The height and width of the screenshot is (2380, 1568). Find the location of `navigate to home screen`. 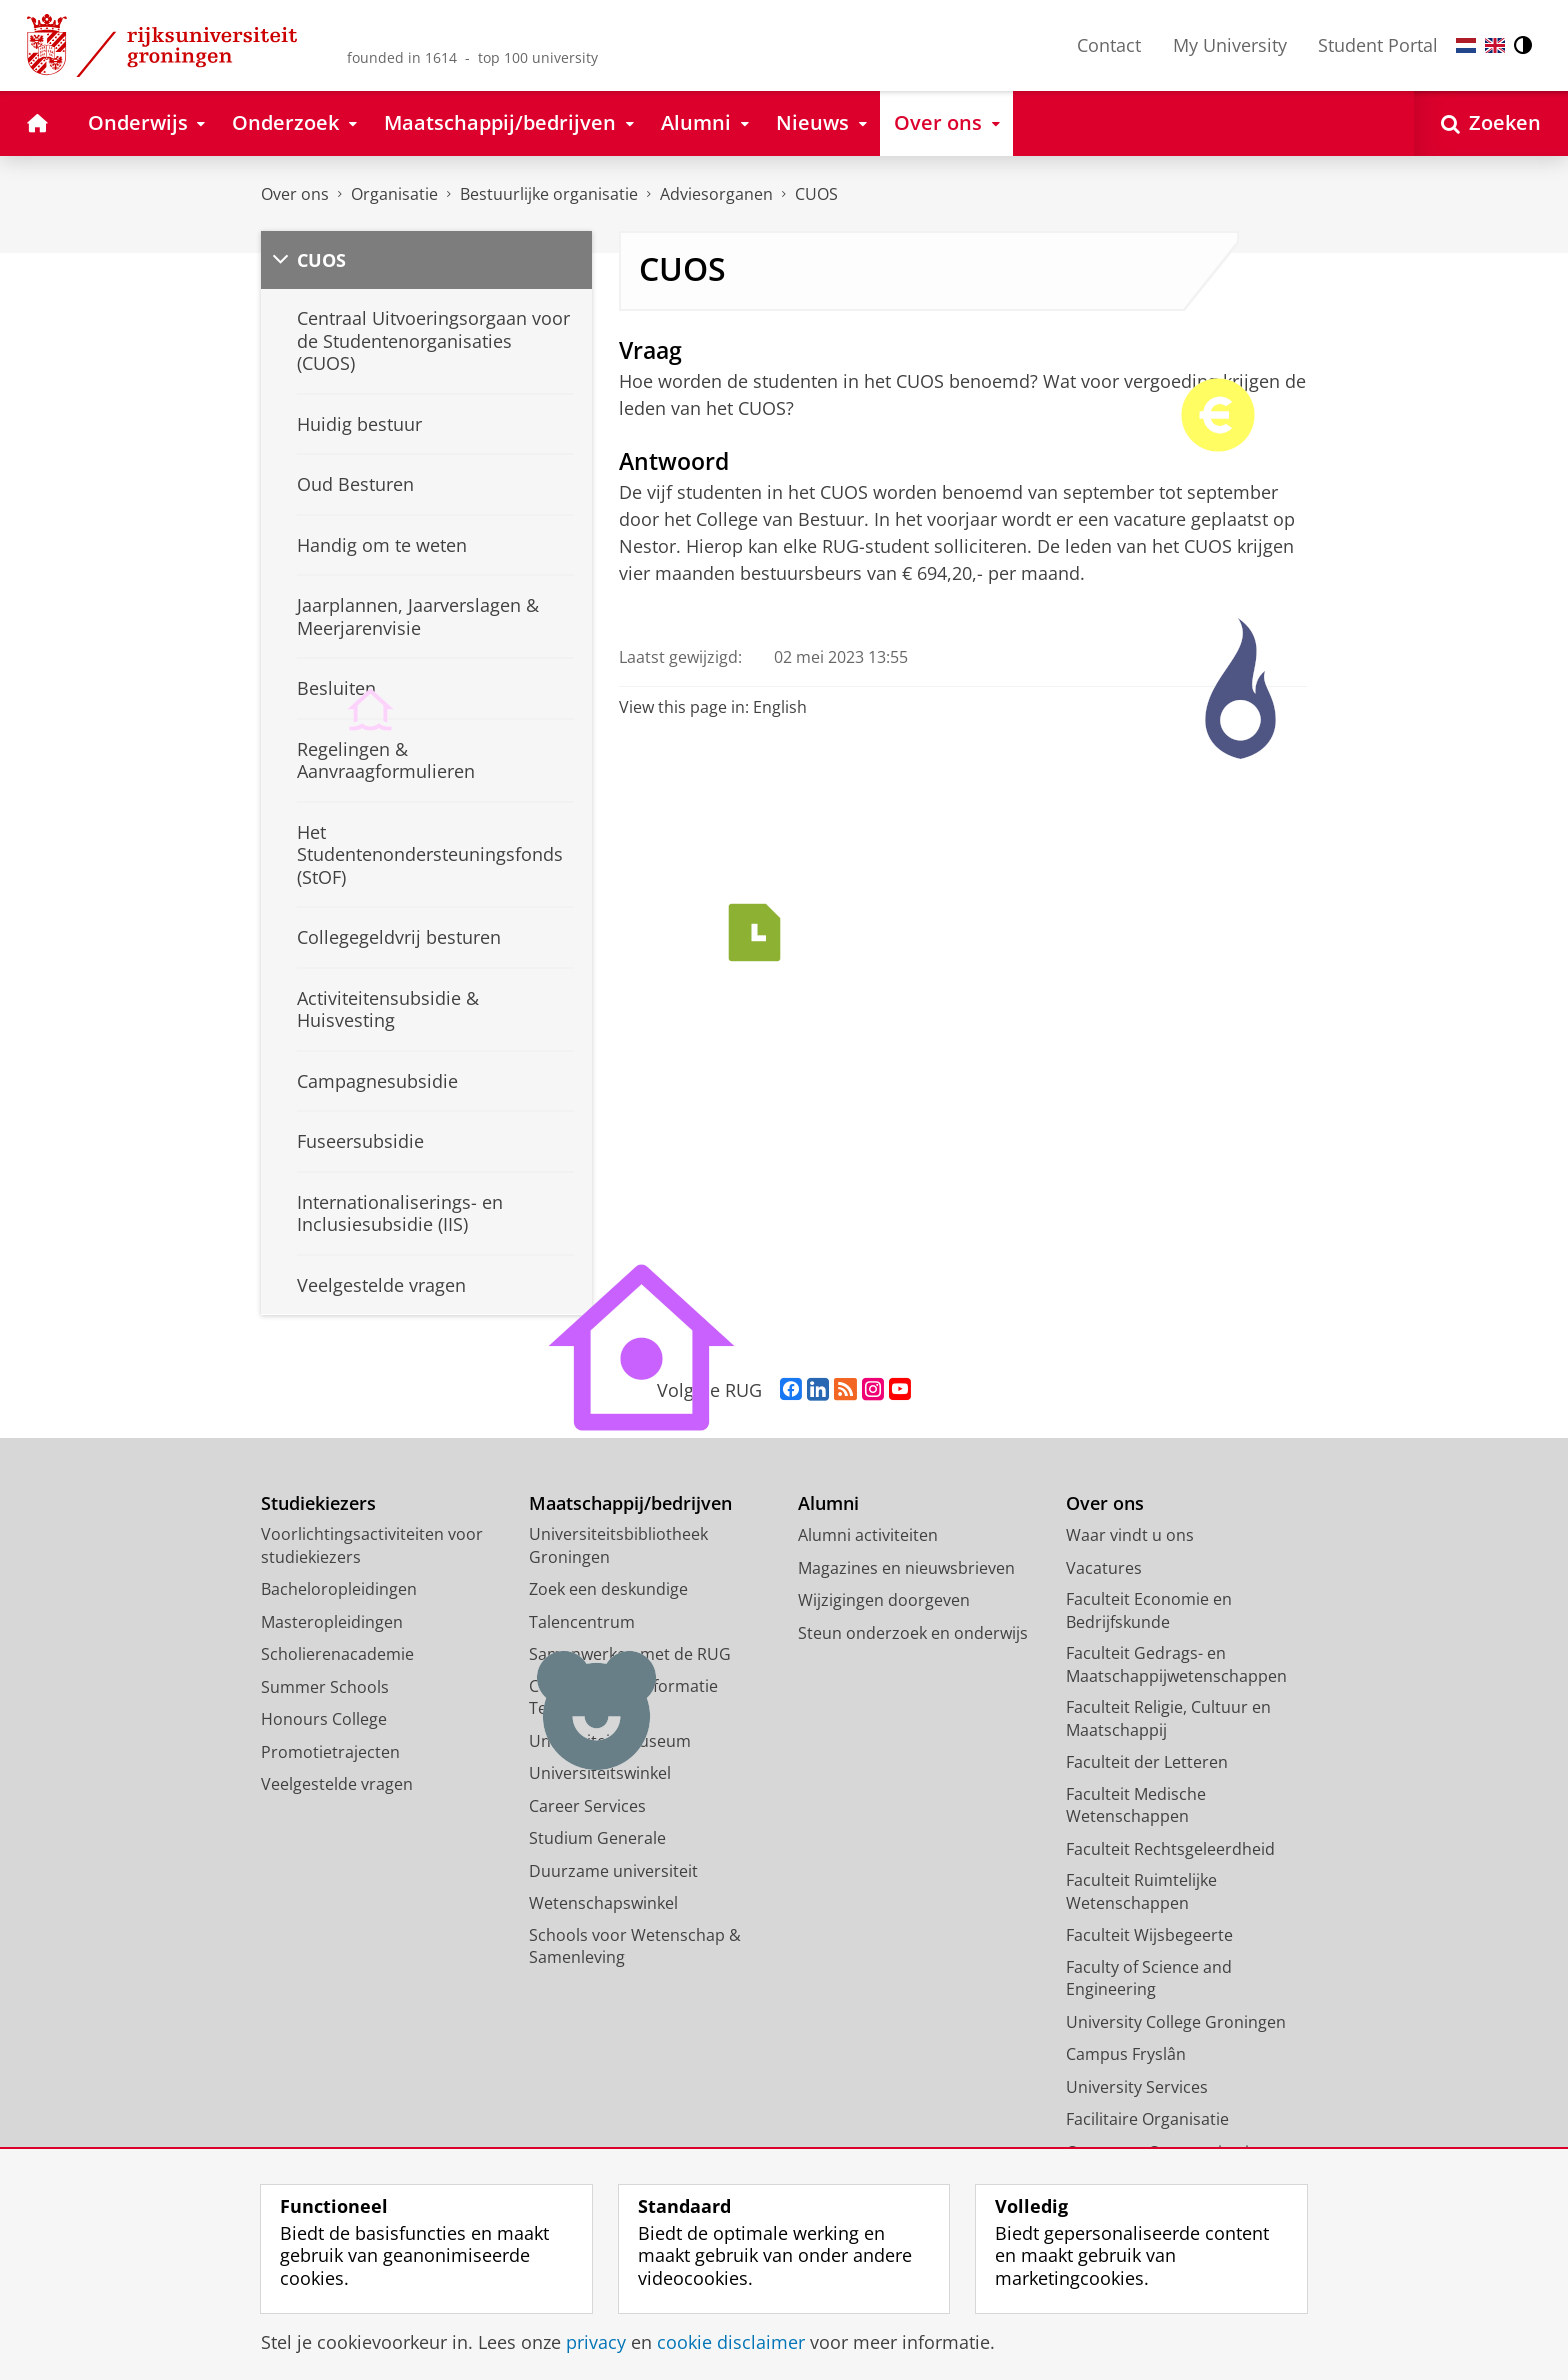

navigate to home screen is located at coordinates (641, 1354).